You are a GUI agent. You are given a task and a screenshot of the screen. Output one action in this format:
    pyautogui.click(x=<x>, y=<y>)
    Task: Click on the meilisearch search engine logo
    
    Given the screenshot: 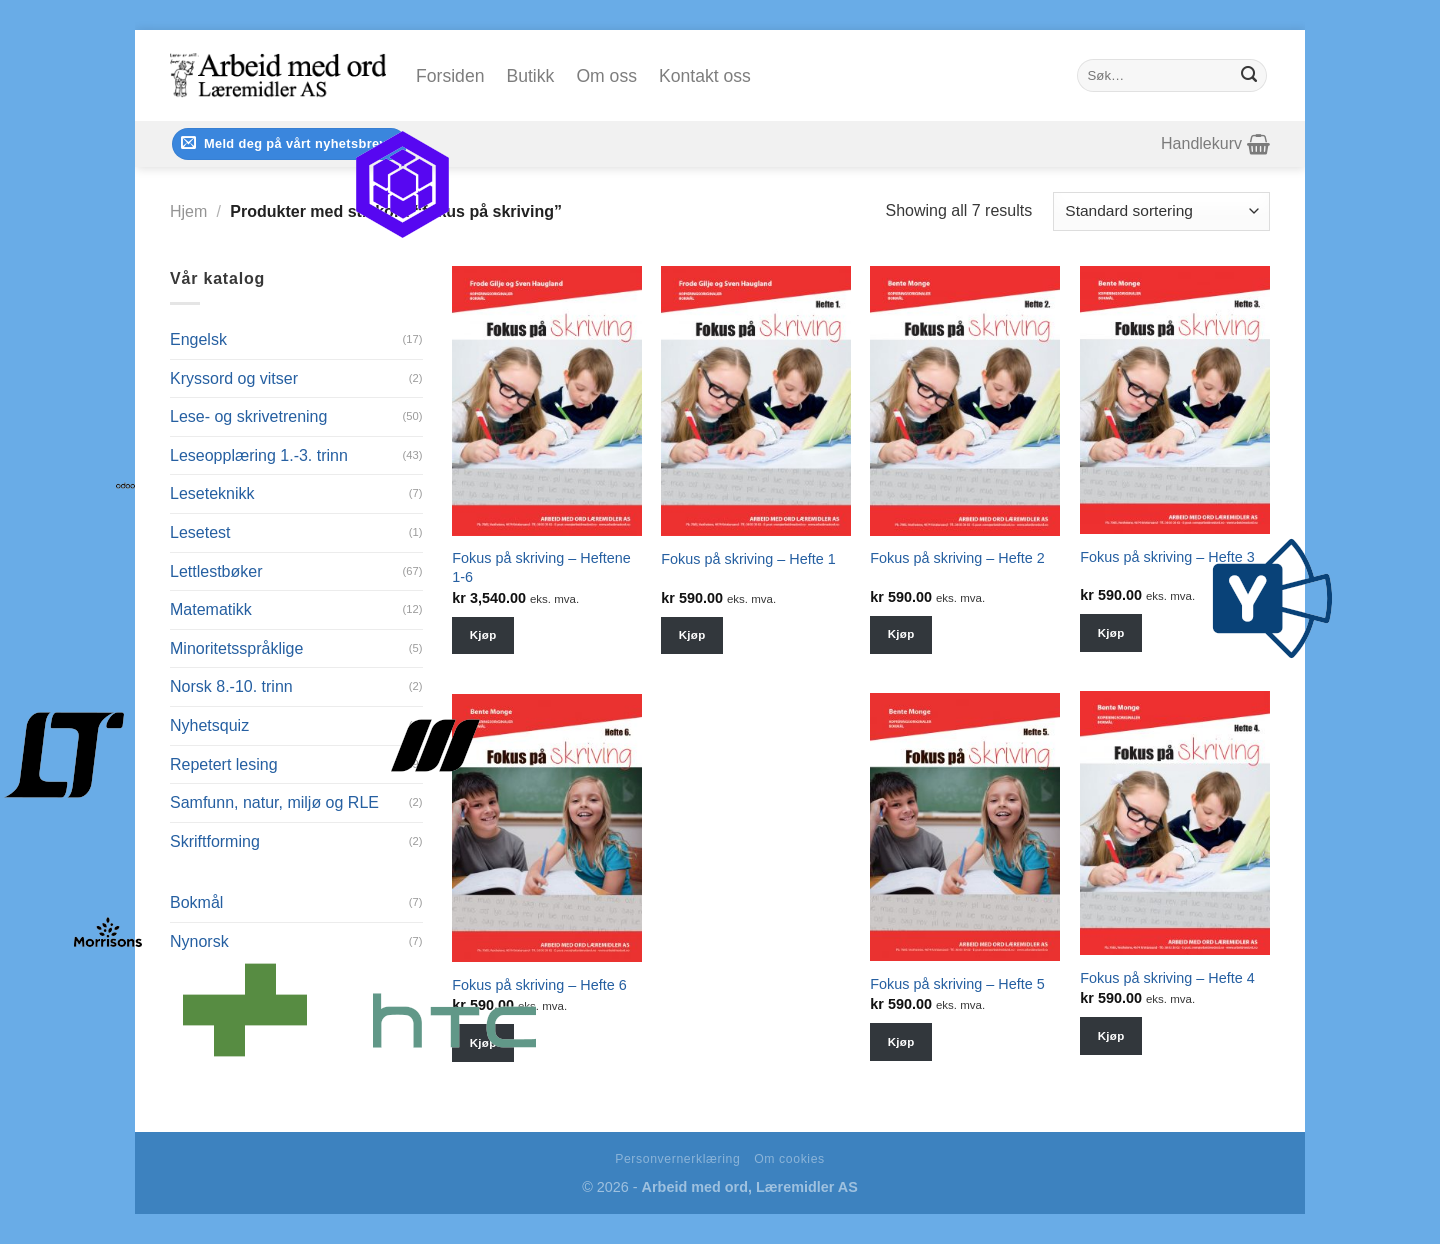 What is the action you would take?
    pyautogui.click(x=435, y=745)
    